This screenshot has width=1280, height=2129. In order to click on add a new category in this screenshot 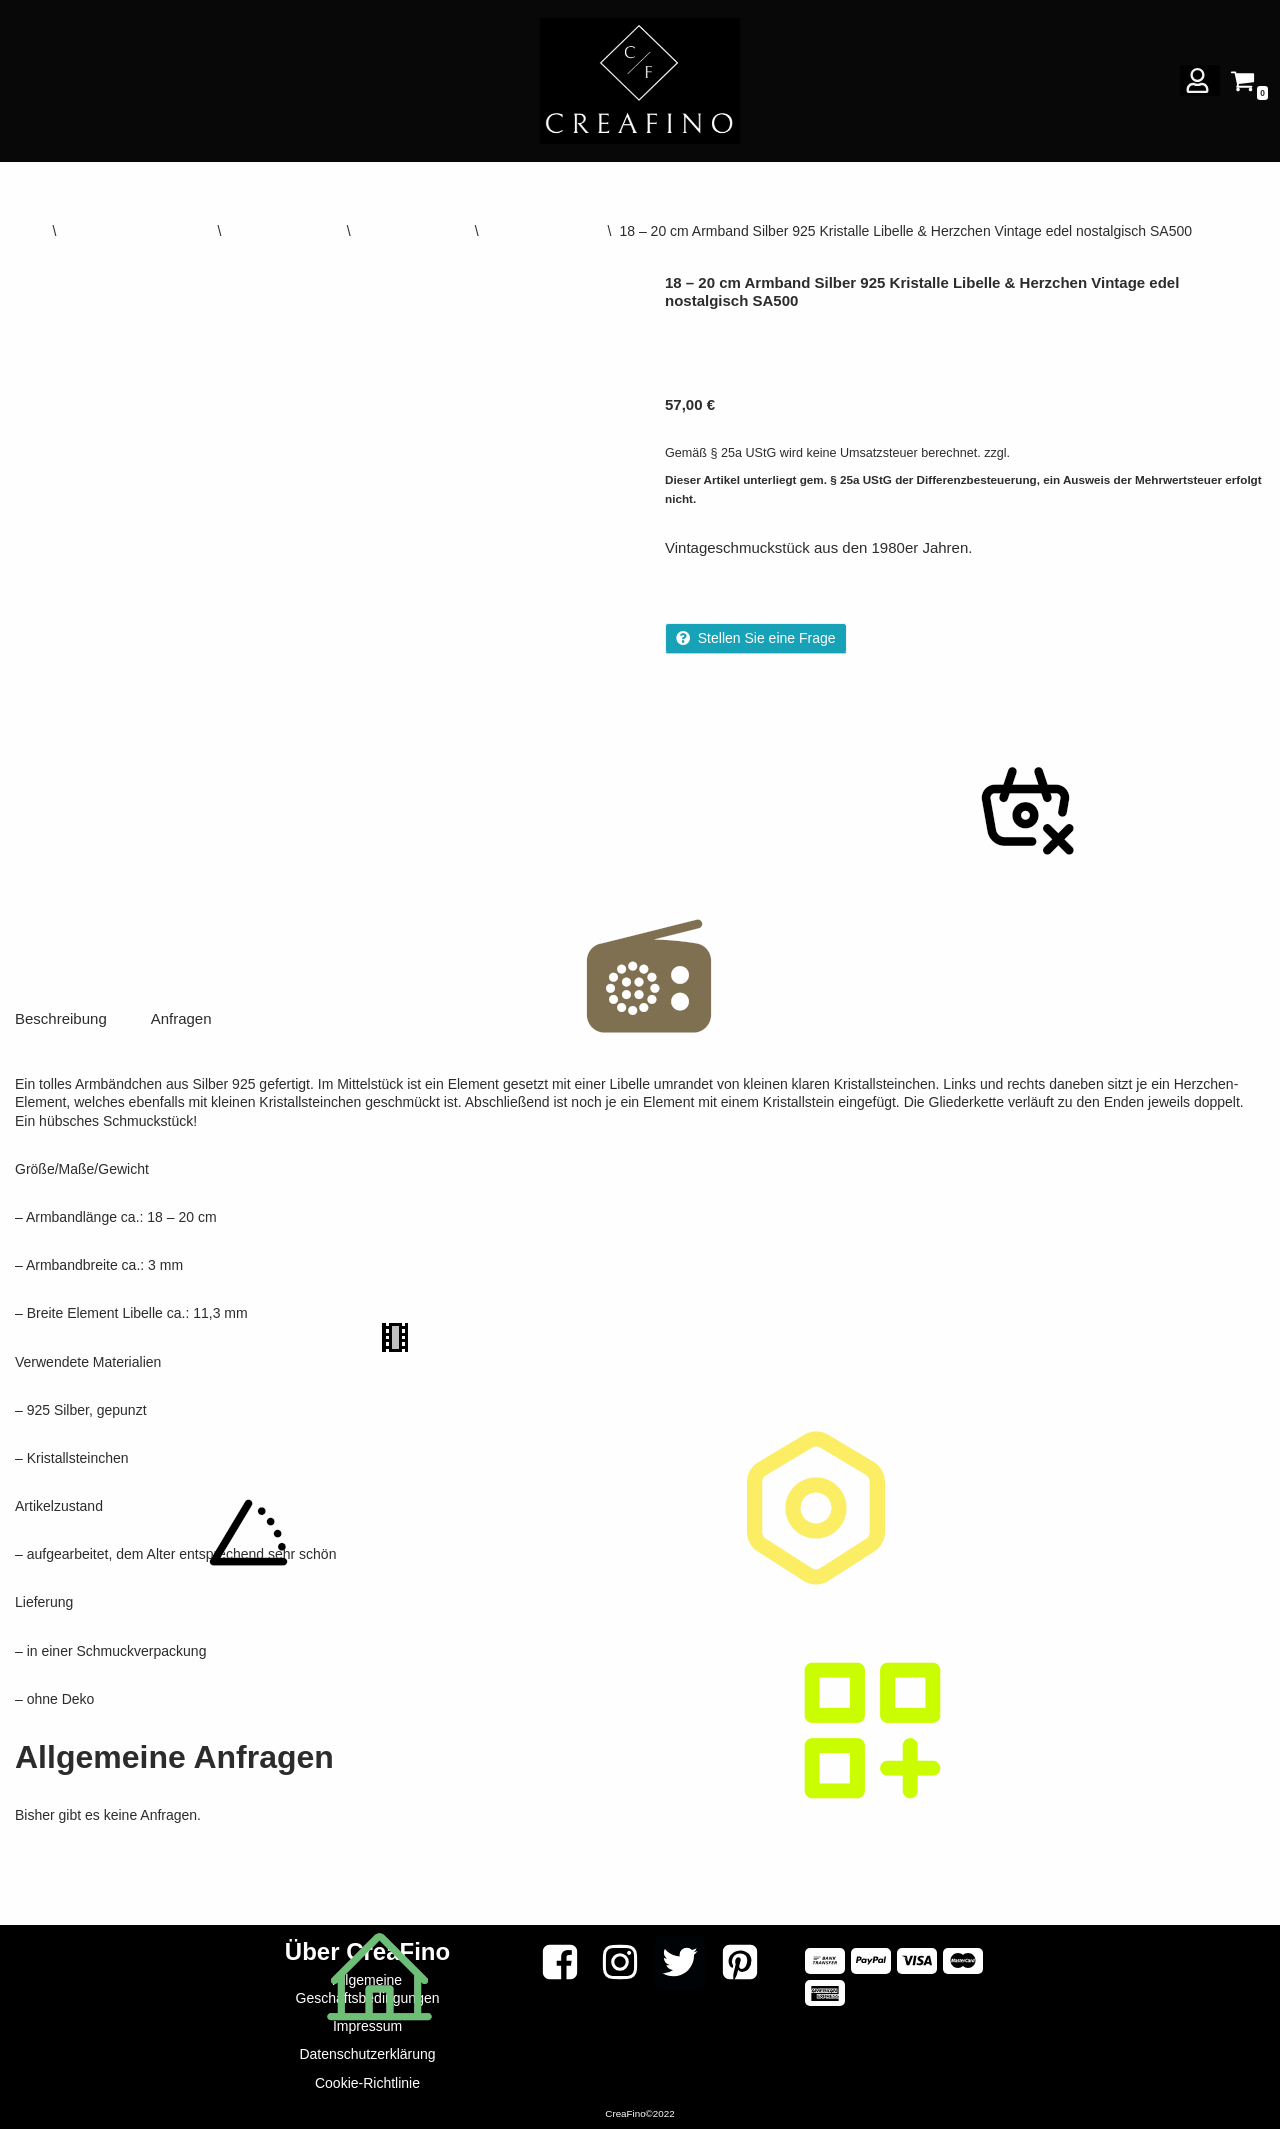, I will do `click(872, 1730)`.